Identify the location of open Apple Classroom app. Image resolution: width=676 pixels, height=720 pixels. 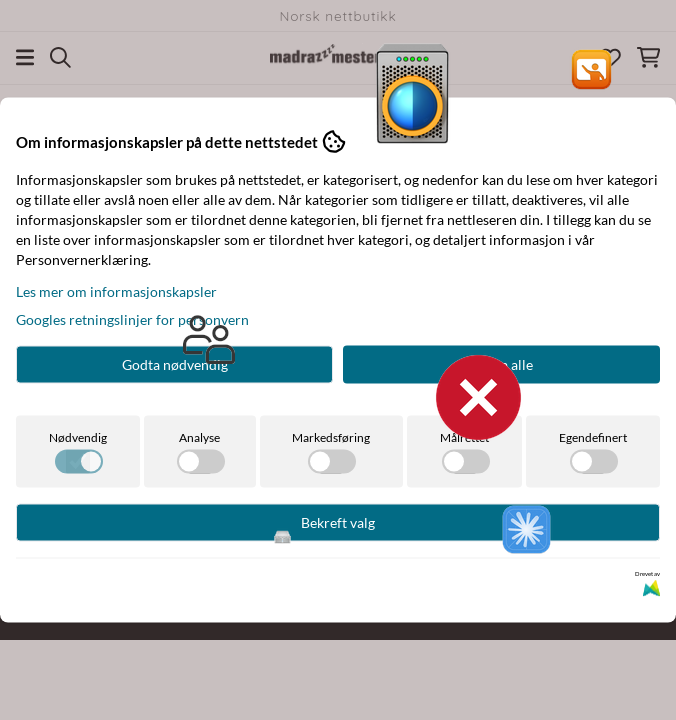
(591, 69).